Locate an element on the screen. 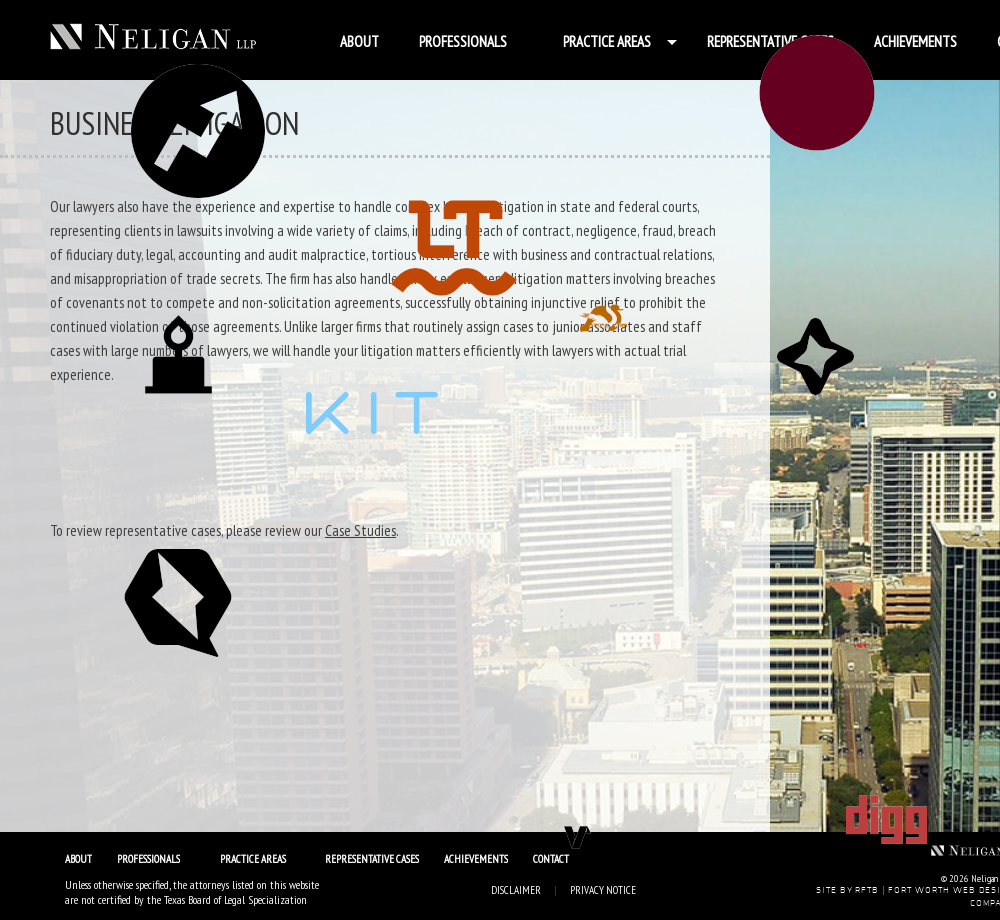 This screenshot has width=1000, height=920. vega visualization library logo is located at coordinates (577, 837).